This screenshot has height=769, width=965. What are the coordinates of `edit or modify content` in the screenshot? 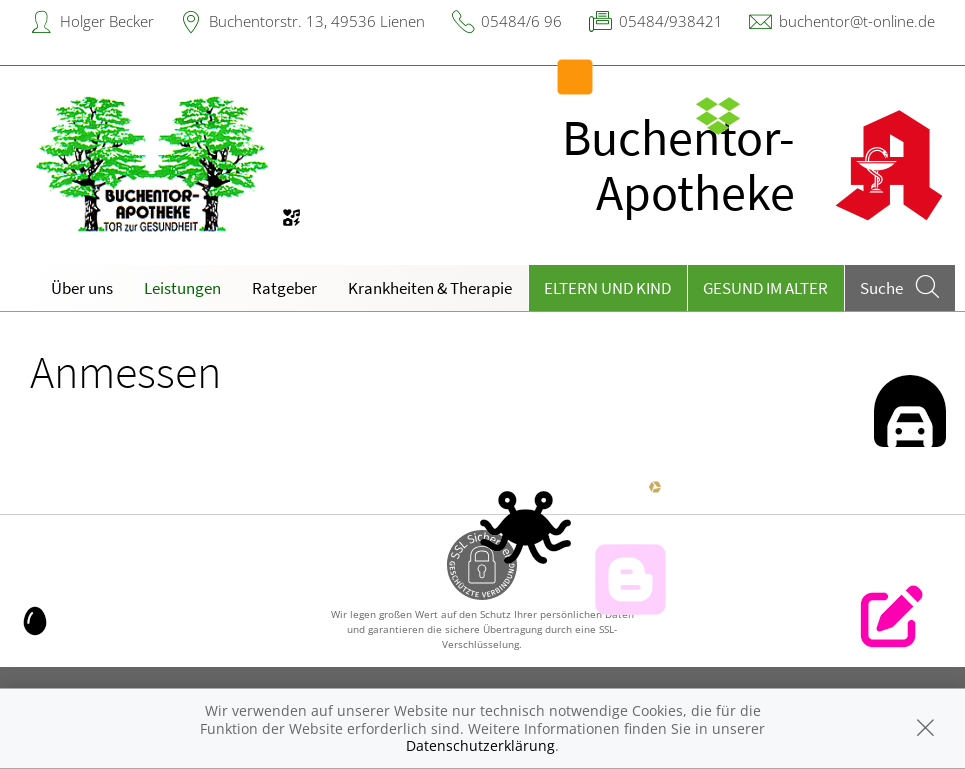 It's located at (892, 616).